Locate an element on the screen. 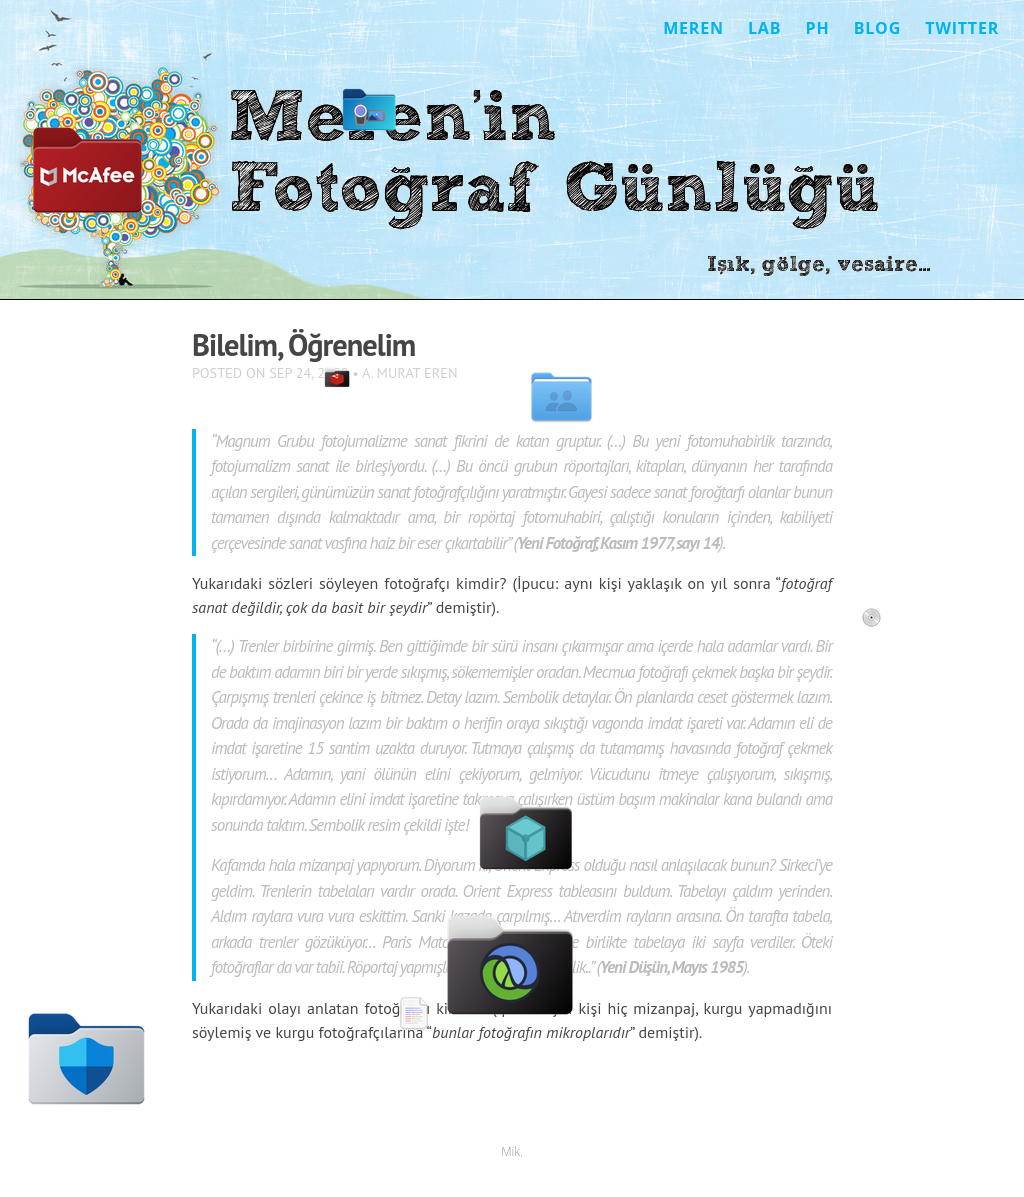  open folder containing clojure project files is located at coordinates (509, 968).